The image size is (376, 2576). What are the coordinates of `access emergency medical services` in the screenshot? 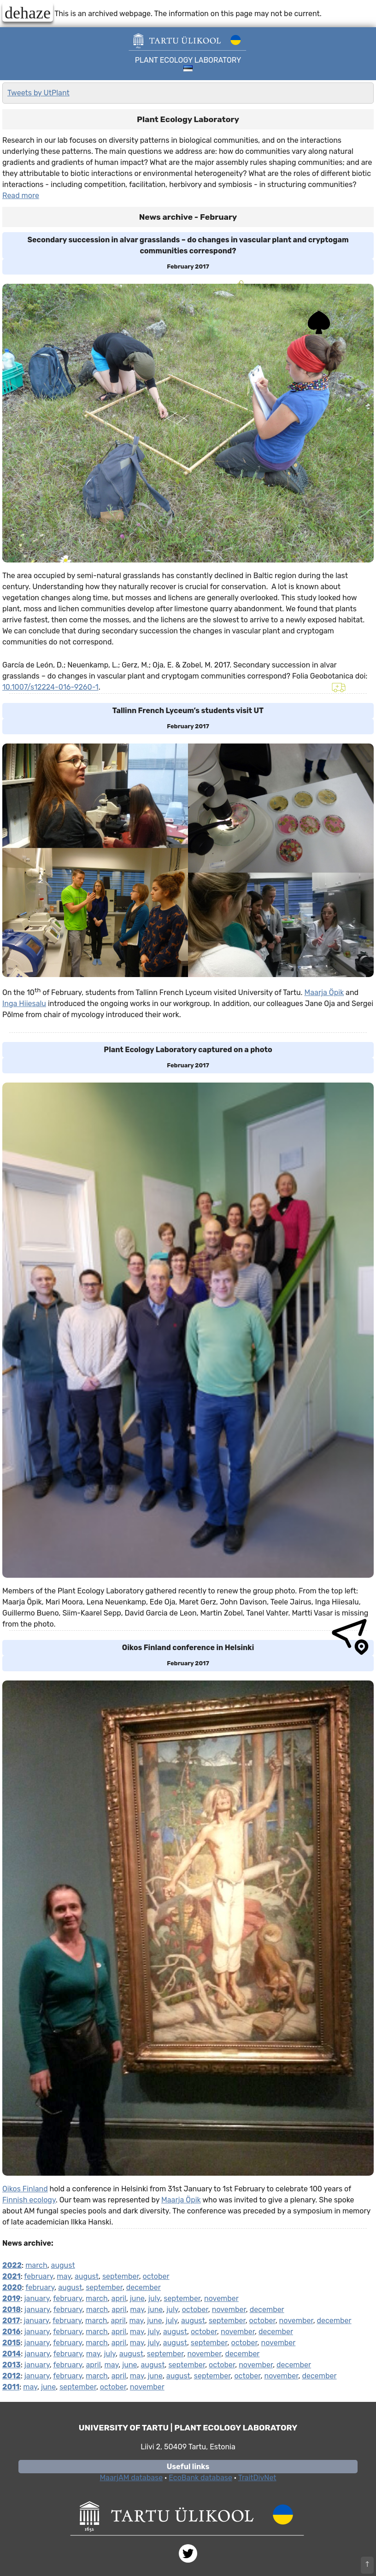 It's located at (338, 687).